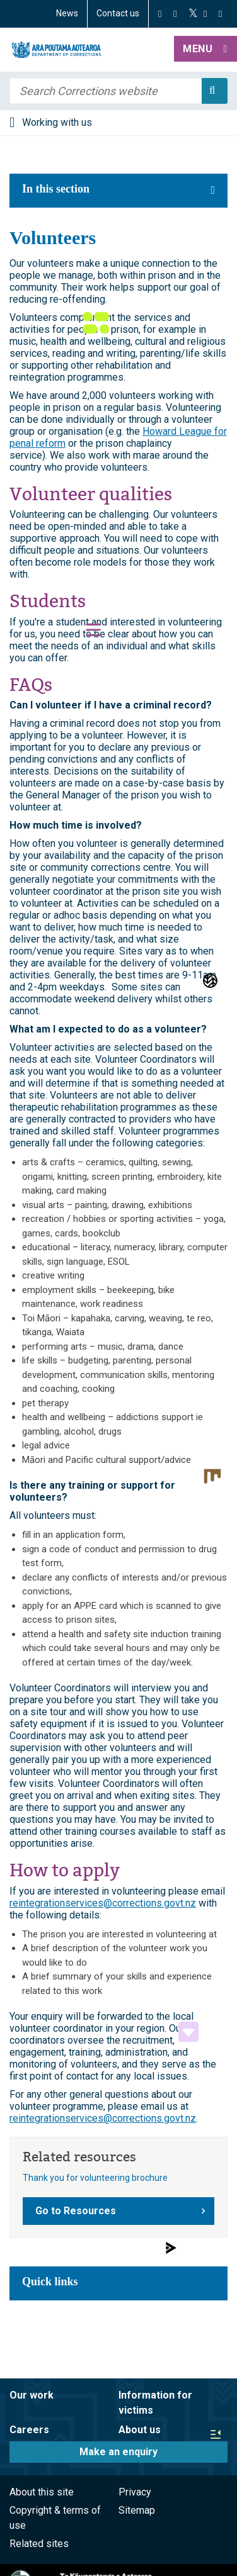  I want to click on fonoma app or service logo, so click(96, 323).